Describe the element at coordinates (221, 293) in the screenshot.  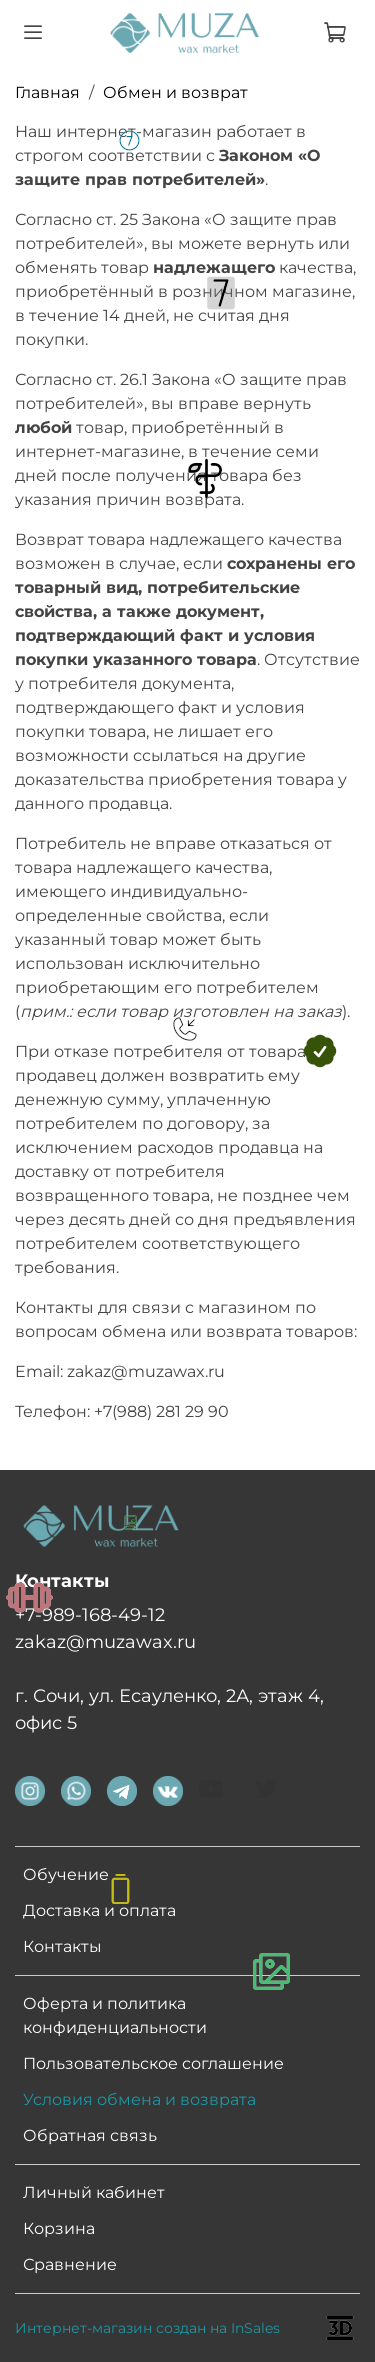
I see `indicates item number seven in a list or sequence` at that location.